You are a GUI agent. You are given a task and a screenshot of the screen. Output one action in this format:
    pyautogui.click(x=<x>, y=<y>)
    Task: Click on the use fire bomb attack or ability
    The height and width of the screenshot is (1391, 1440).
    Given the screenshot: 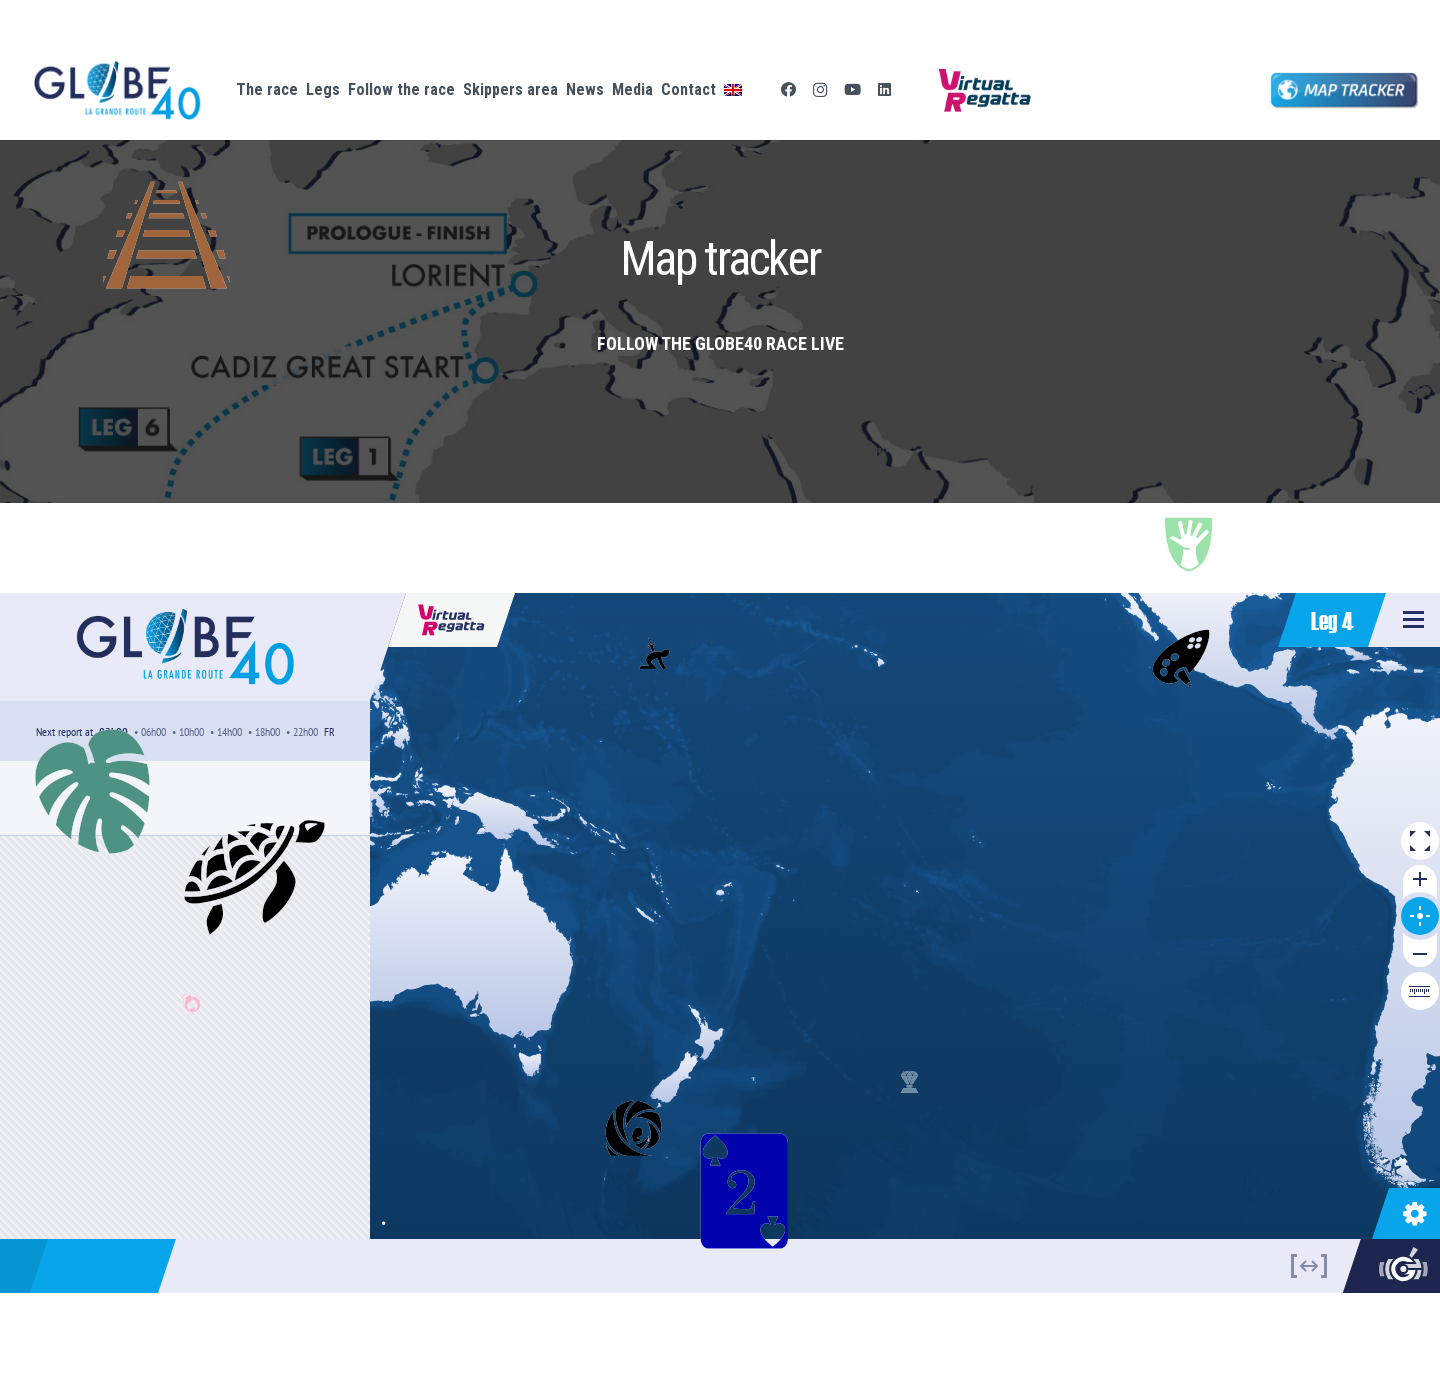 What is the action you would take?
    pyautogui.click(x=191, y=1003)
    